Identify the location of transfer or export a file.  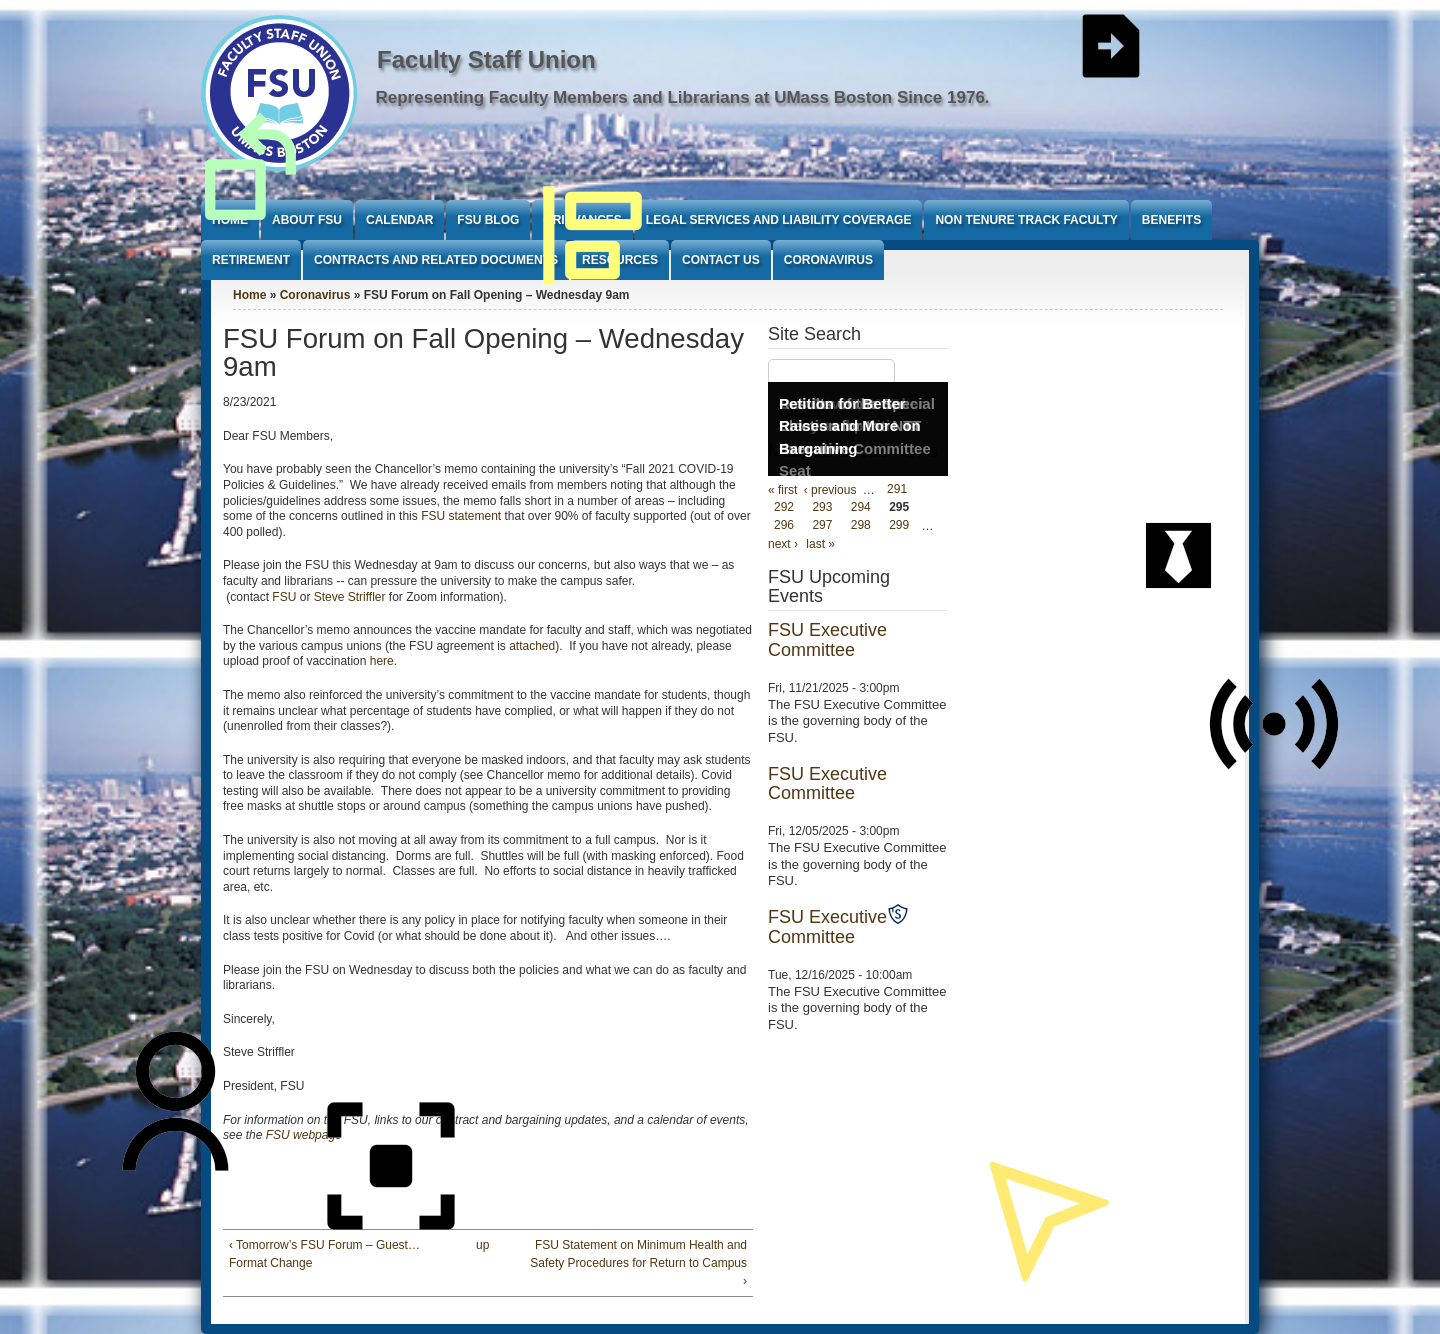
(1111, 46).